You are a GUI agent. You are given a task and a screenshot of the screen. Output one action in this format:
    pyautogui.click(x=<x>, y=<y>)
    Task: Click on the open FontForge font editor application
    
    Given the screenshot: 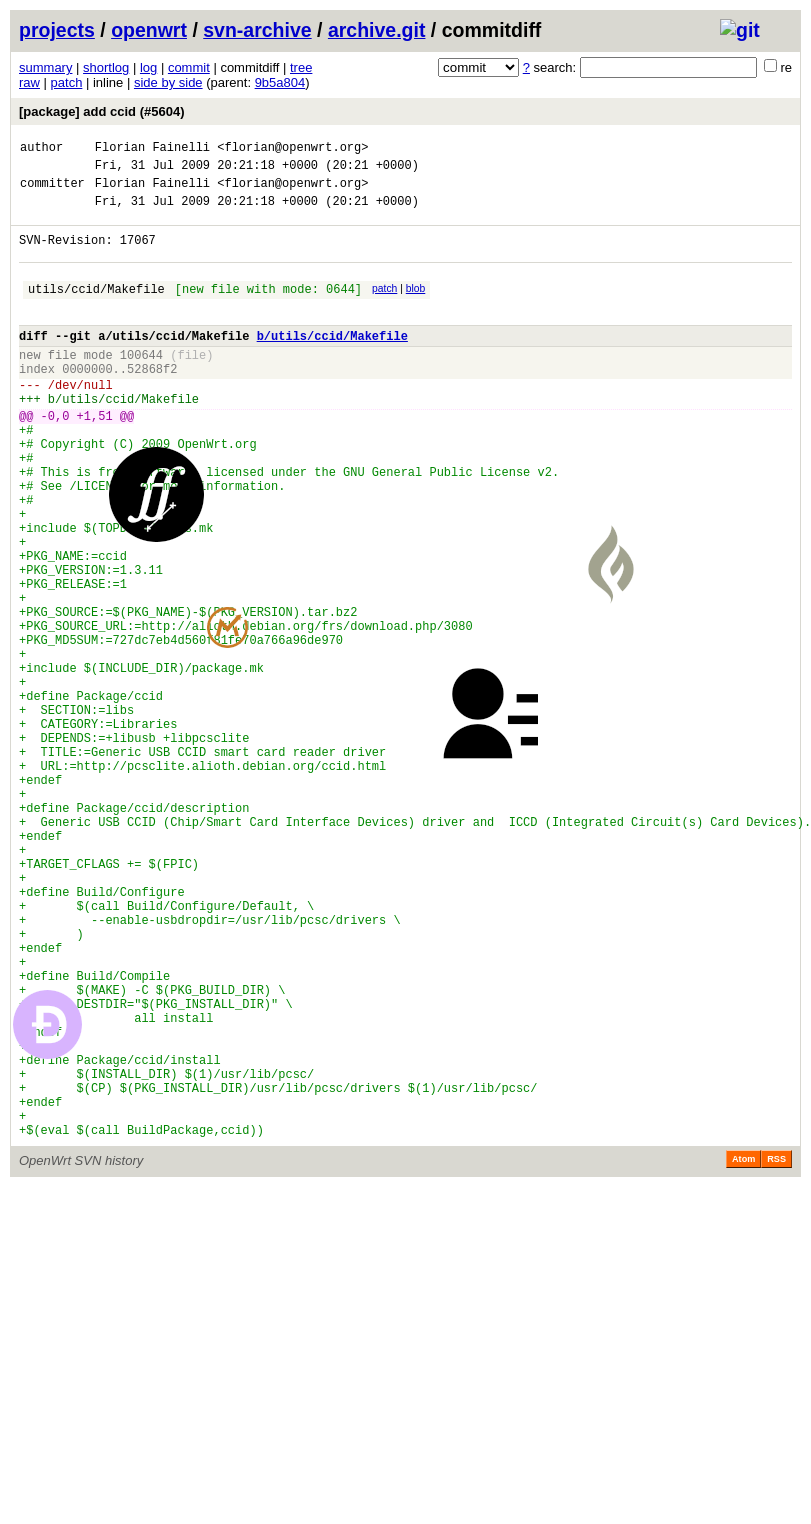 What is the action you would take?
    pyautogui.click(x=156, y=494)
    